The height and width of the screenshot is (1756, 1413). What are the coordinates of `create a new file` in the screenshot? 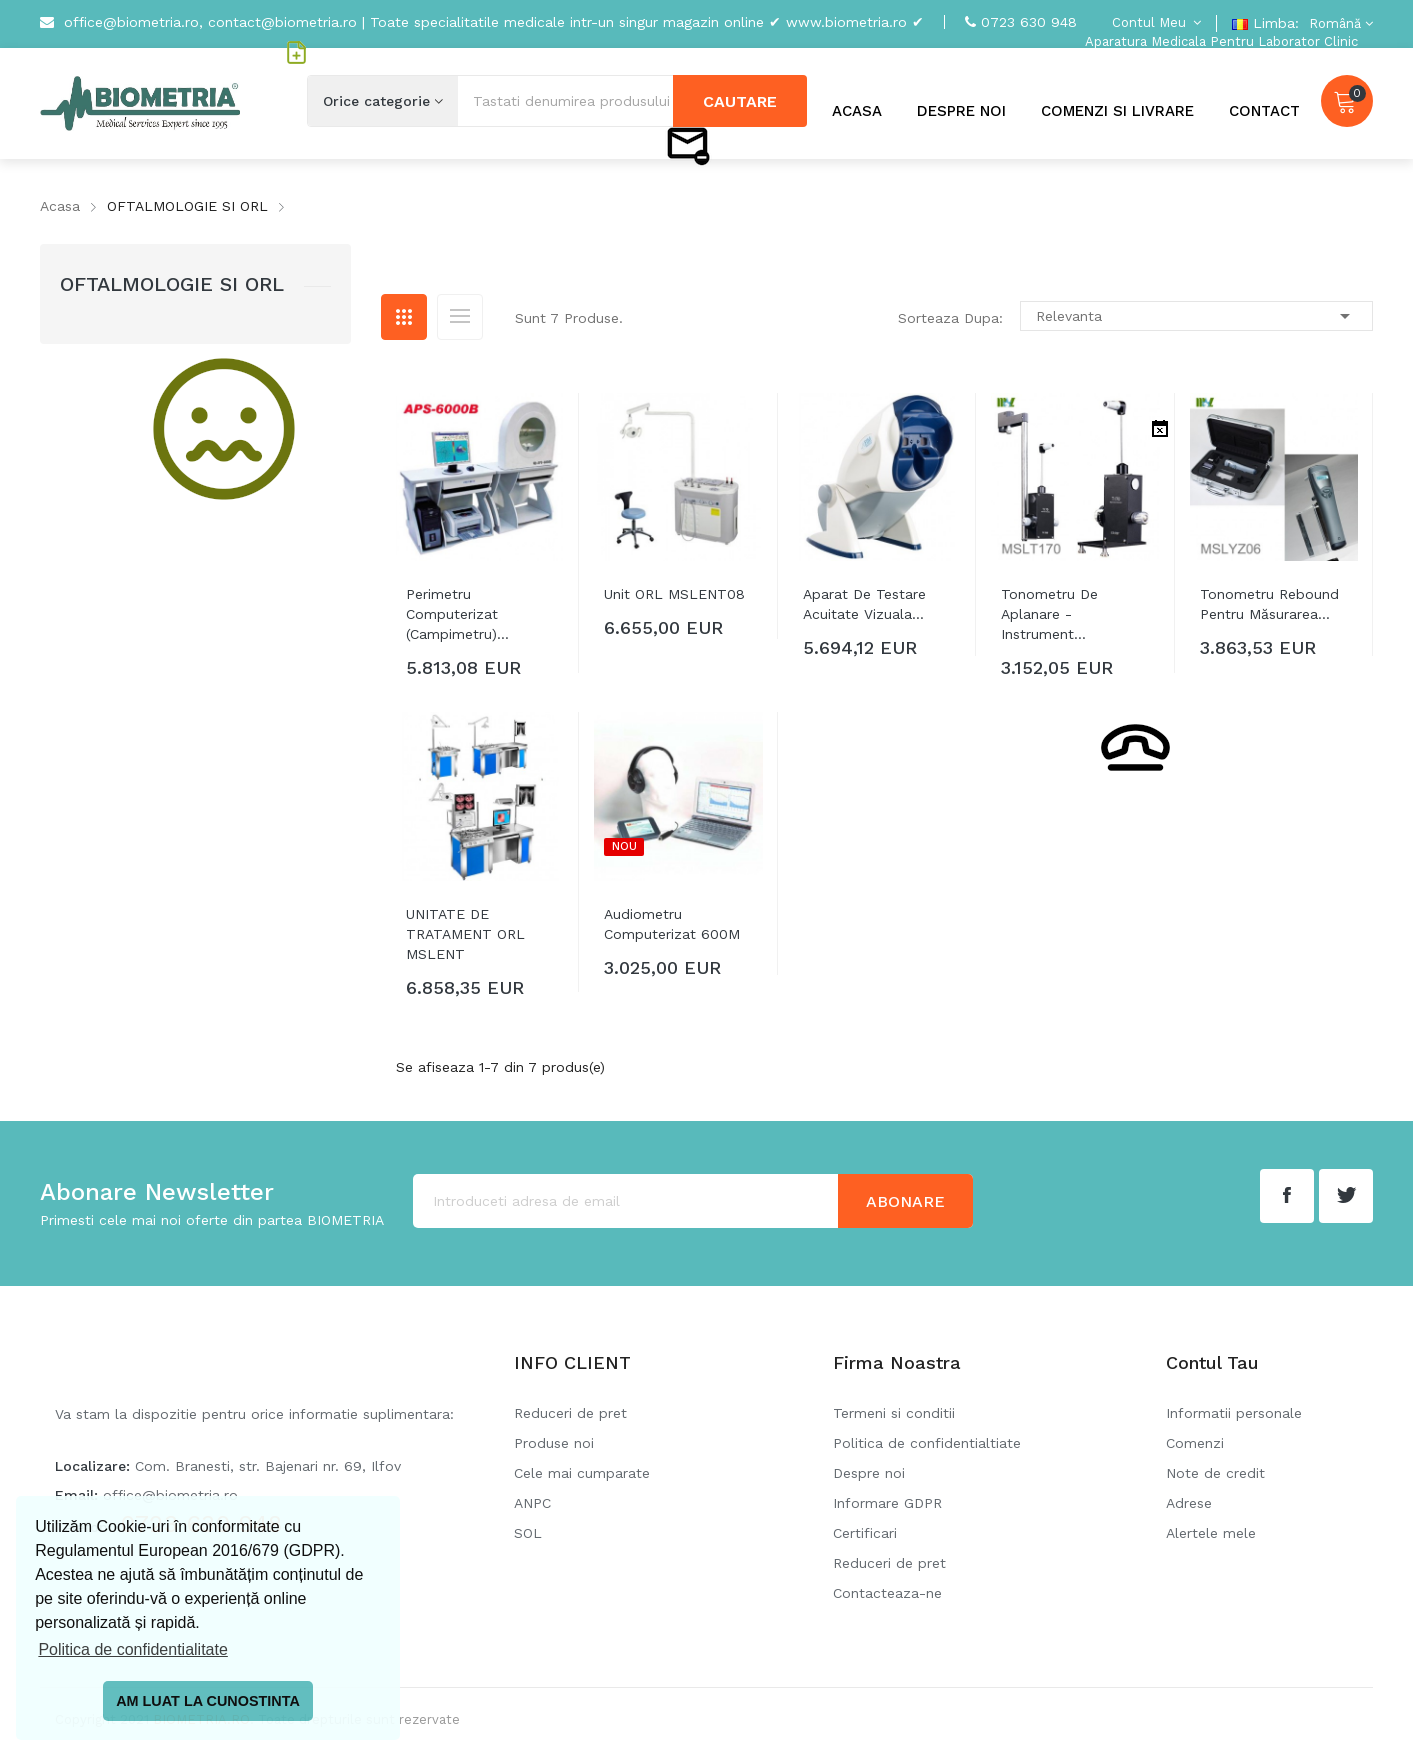 It's located at (296, 52).